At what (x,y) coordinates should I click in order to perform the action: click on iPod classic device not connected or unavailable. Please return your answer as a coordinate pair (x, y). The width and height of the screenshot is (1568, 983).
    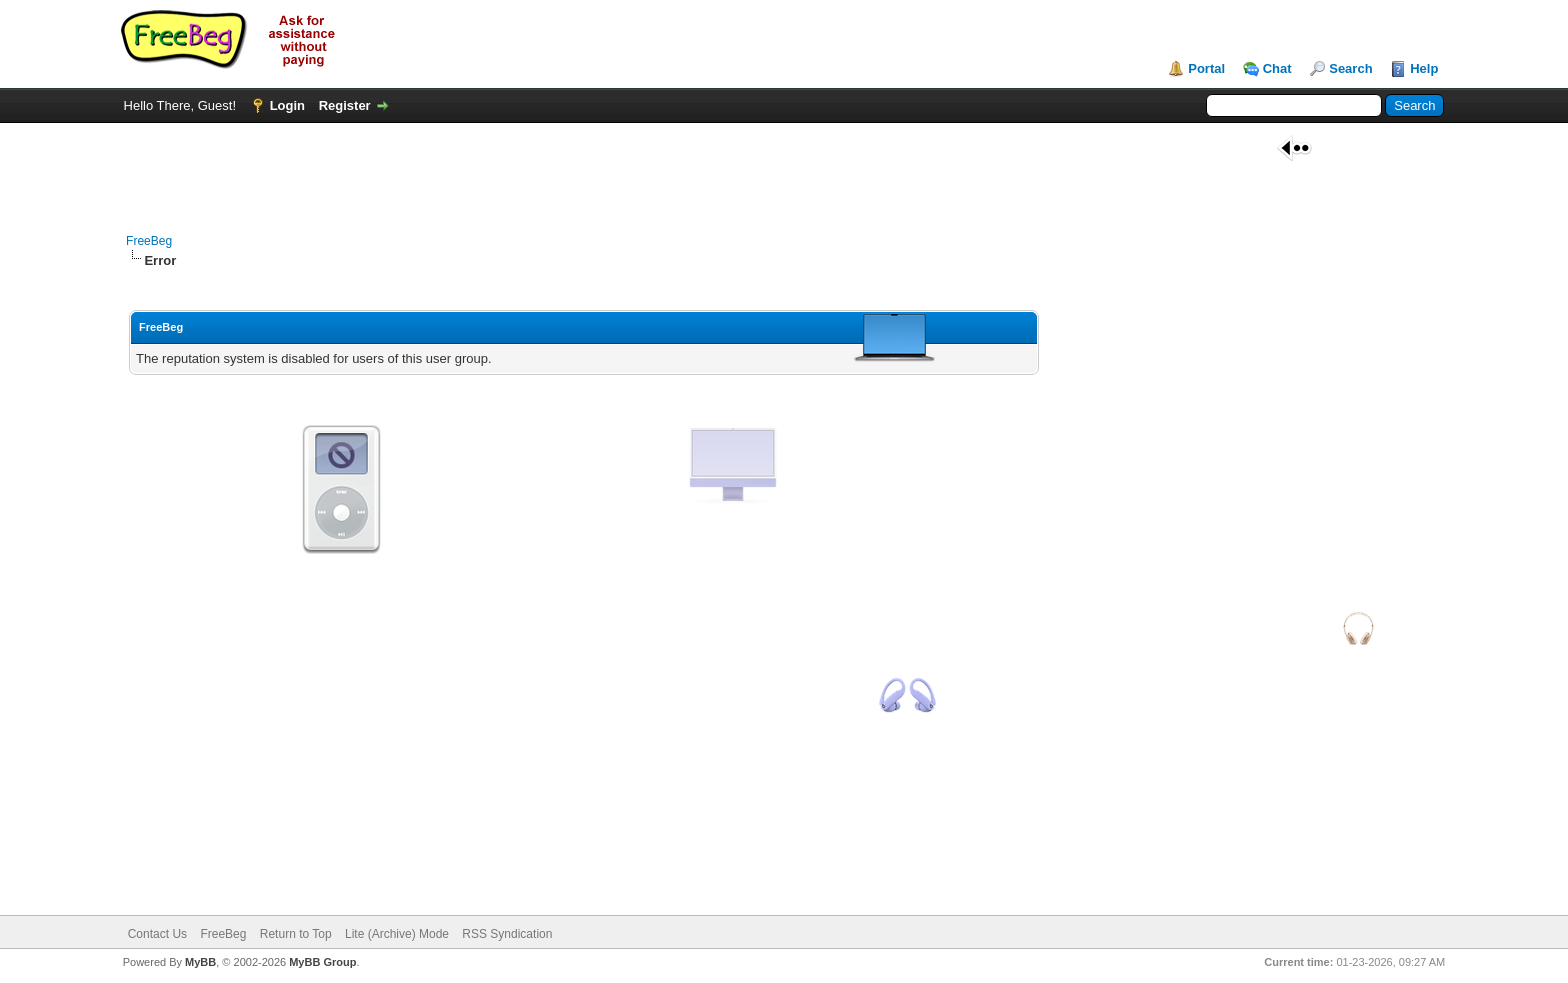
    Looking at the image, I should click on (341, 489).